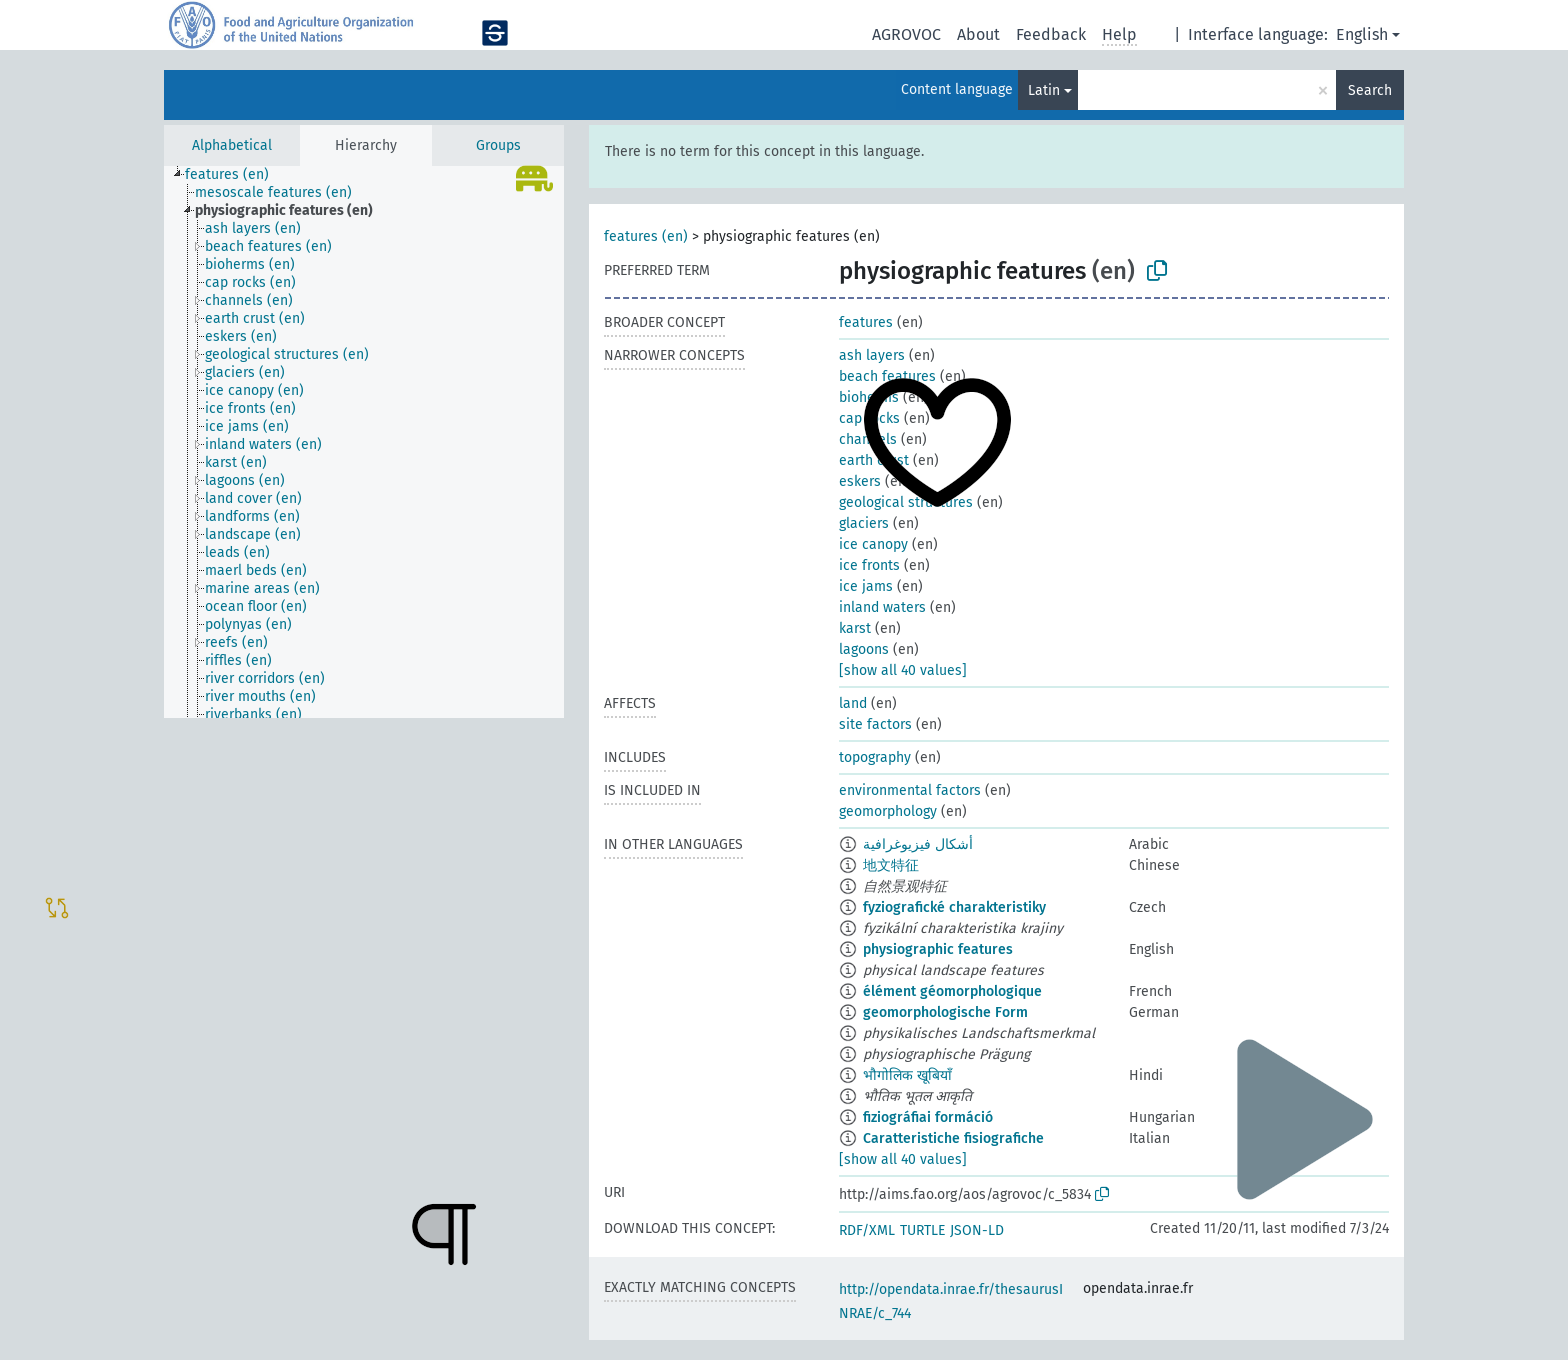  Describe the element at coordinates (445, 1234) in the screenshot. I see `insert a paragraph break` at that location.